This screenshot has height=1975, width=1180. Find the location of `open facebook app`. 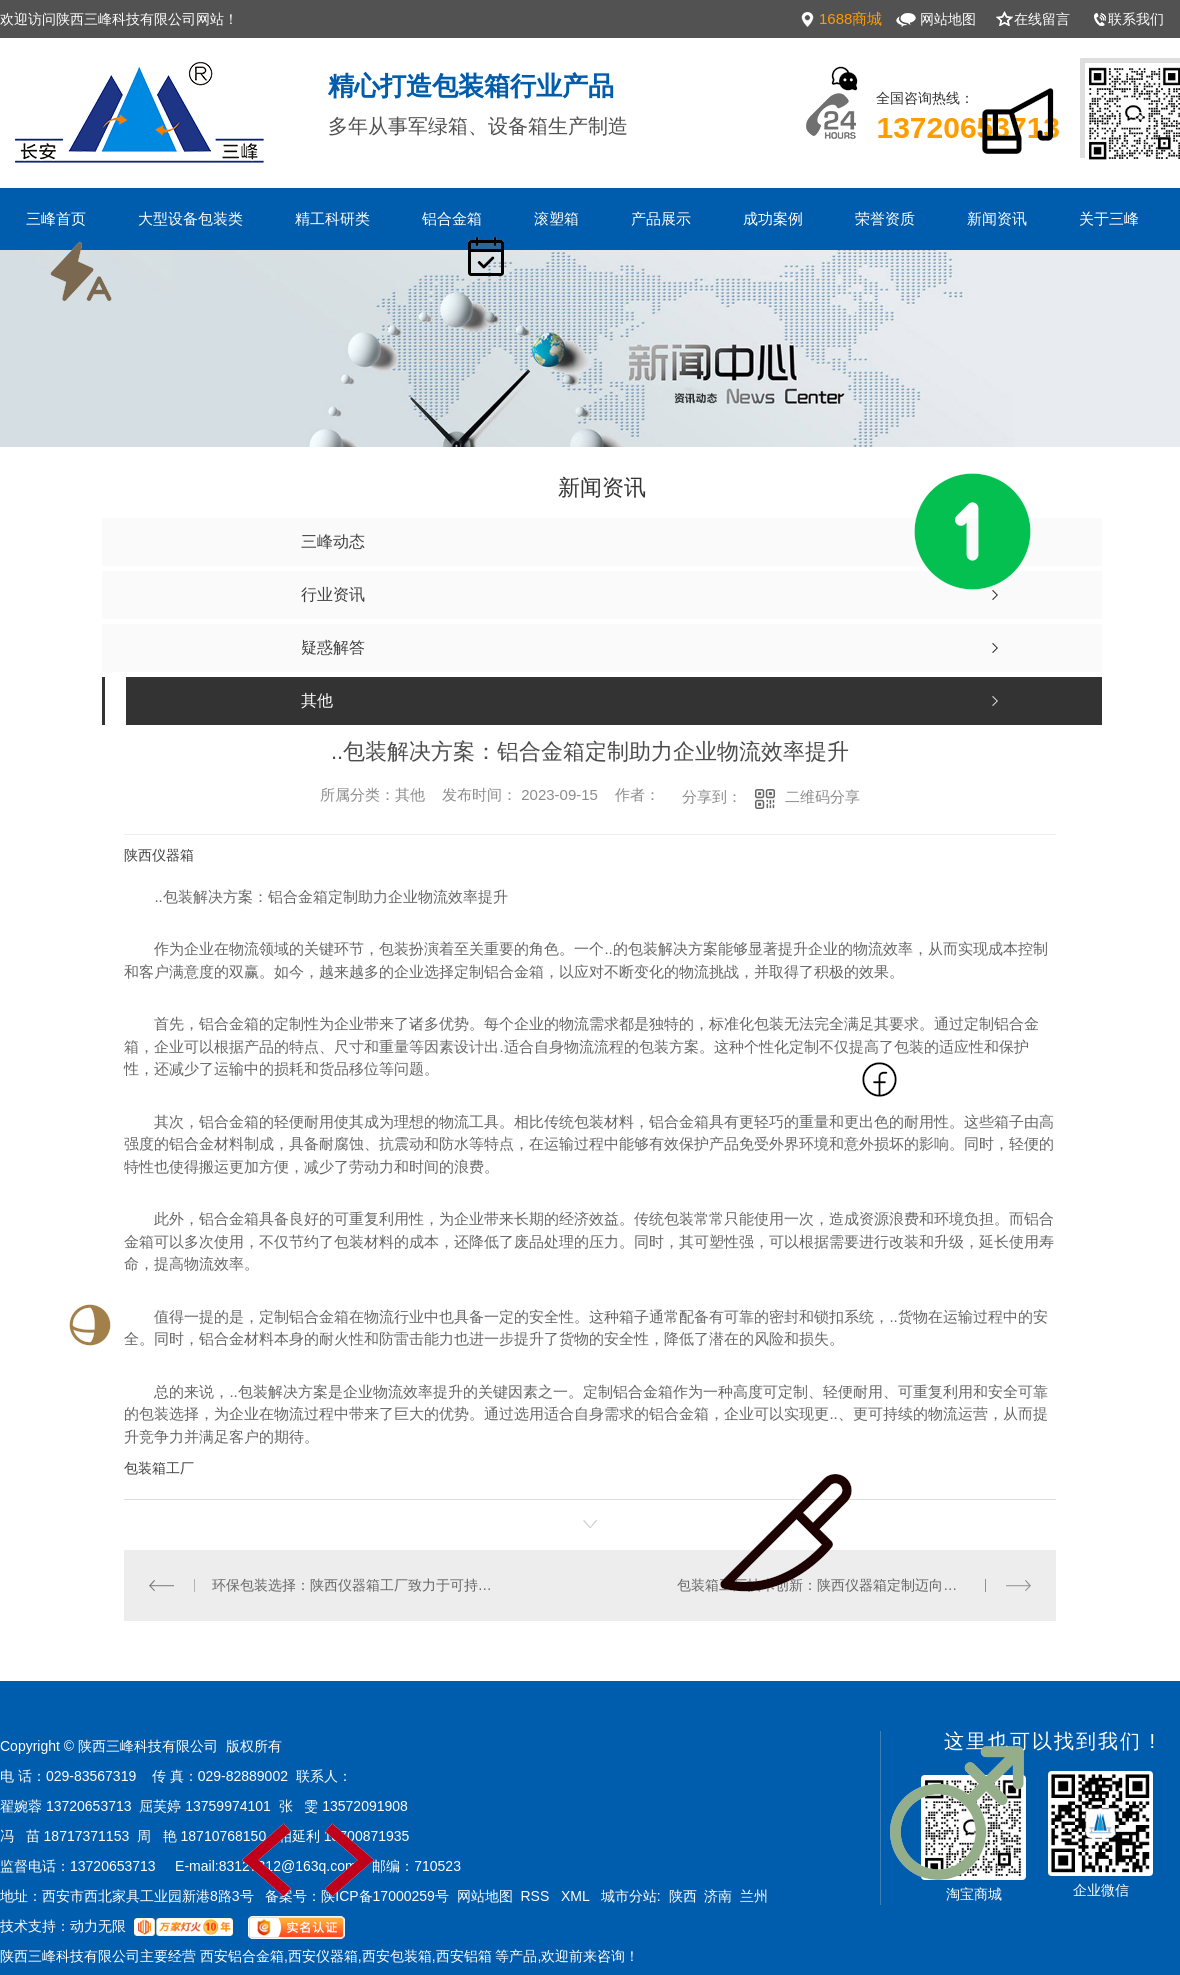

open facebook app is located at coordinates (879, 1079).